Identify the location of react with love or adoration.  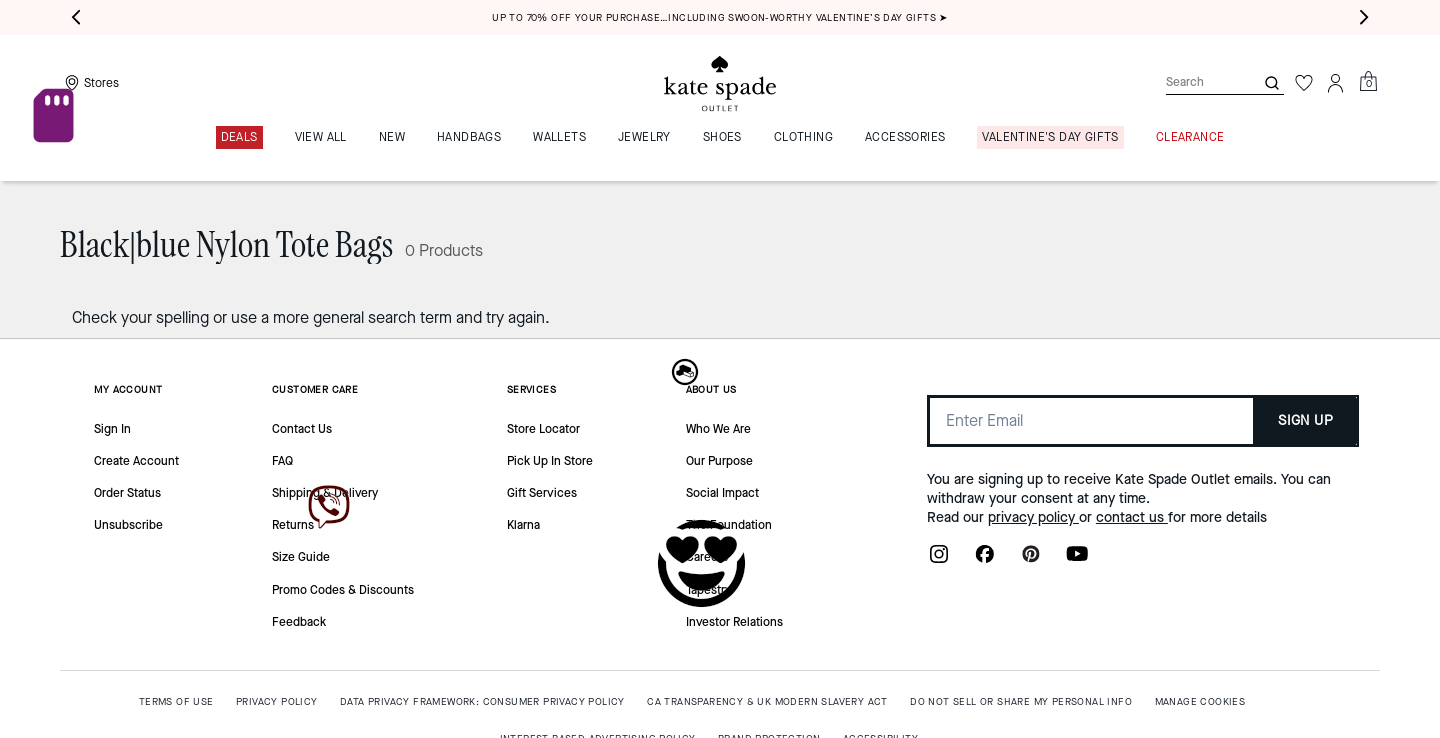
(701, 563).